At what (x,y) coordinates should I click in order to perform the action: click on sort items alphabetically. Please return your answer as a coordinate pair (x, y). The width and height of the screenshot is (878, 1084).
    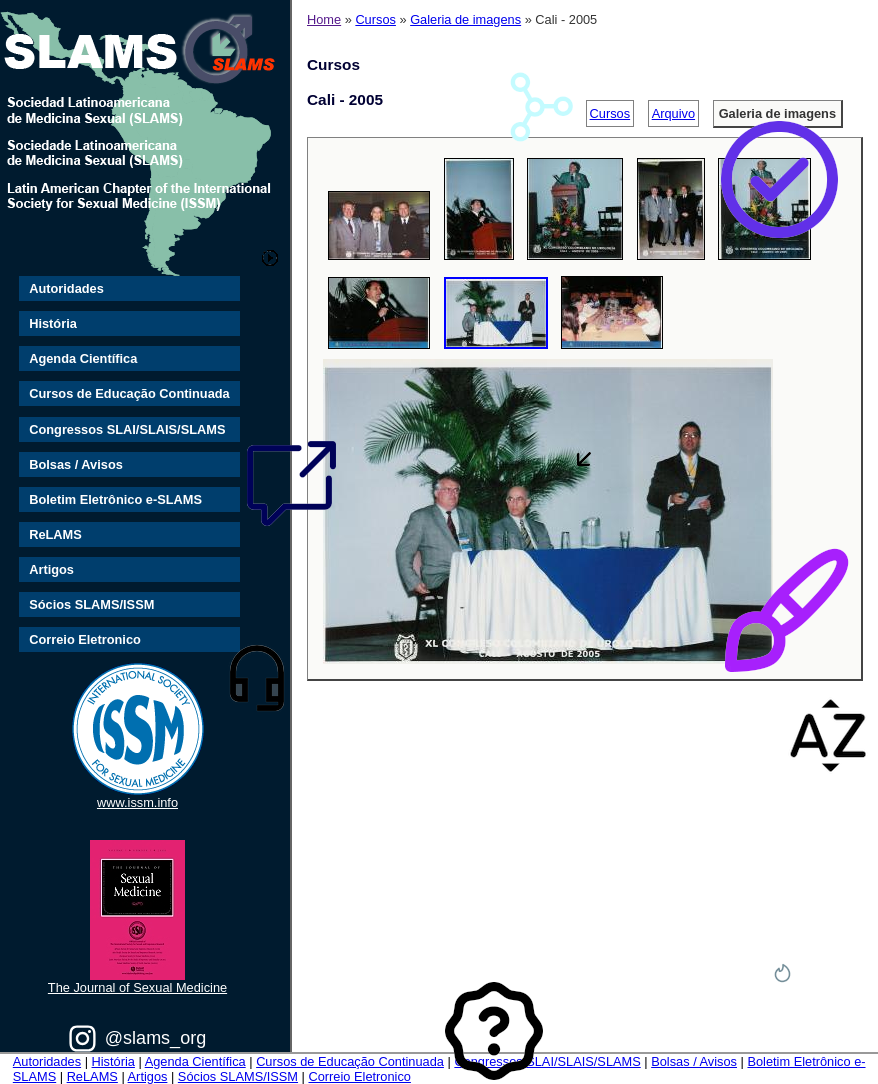
    Looking at the image, I should click on (828, 735).